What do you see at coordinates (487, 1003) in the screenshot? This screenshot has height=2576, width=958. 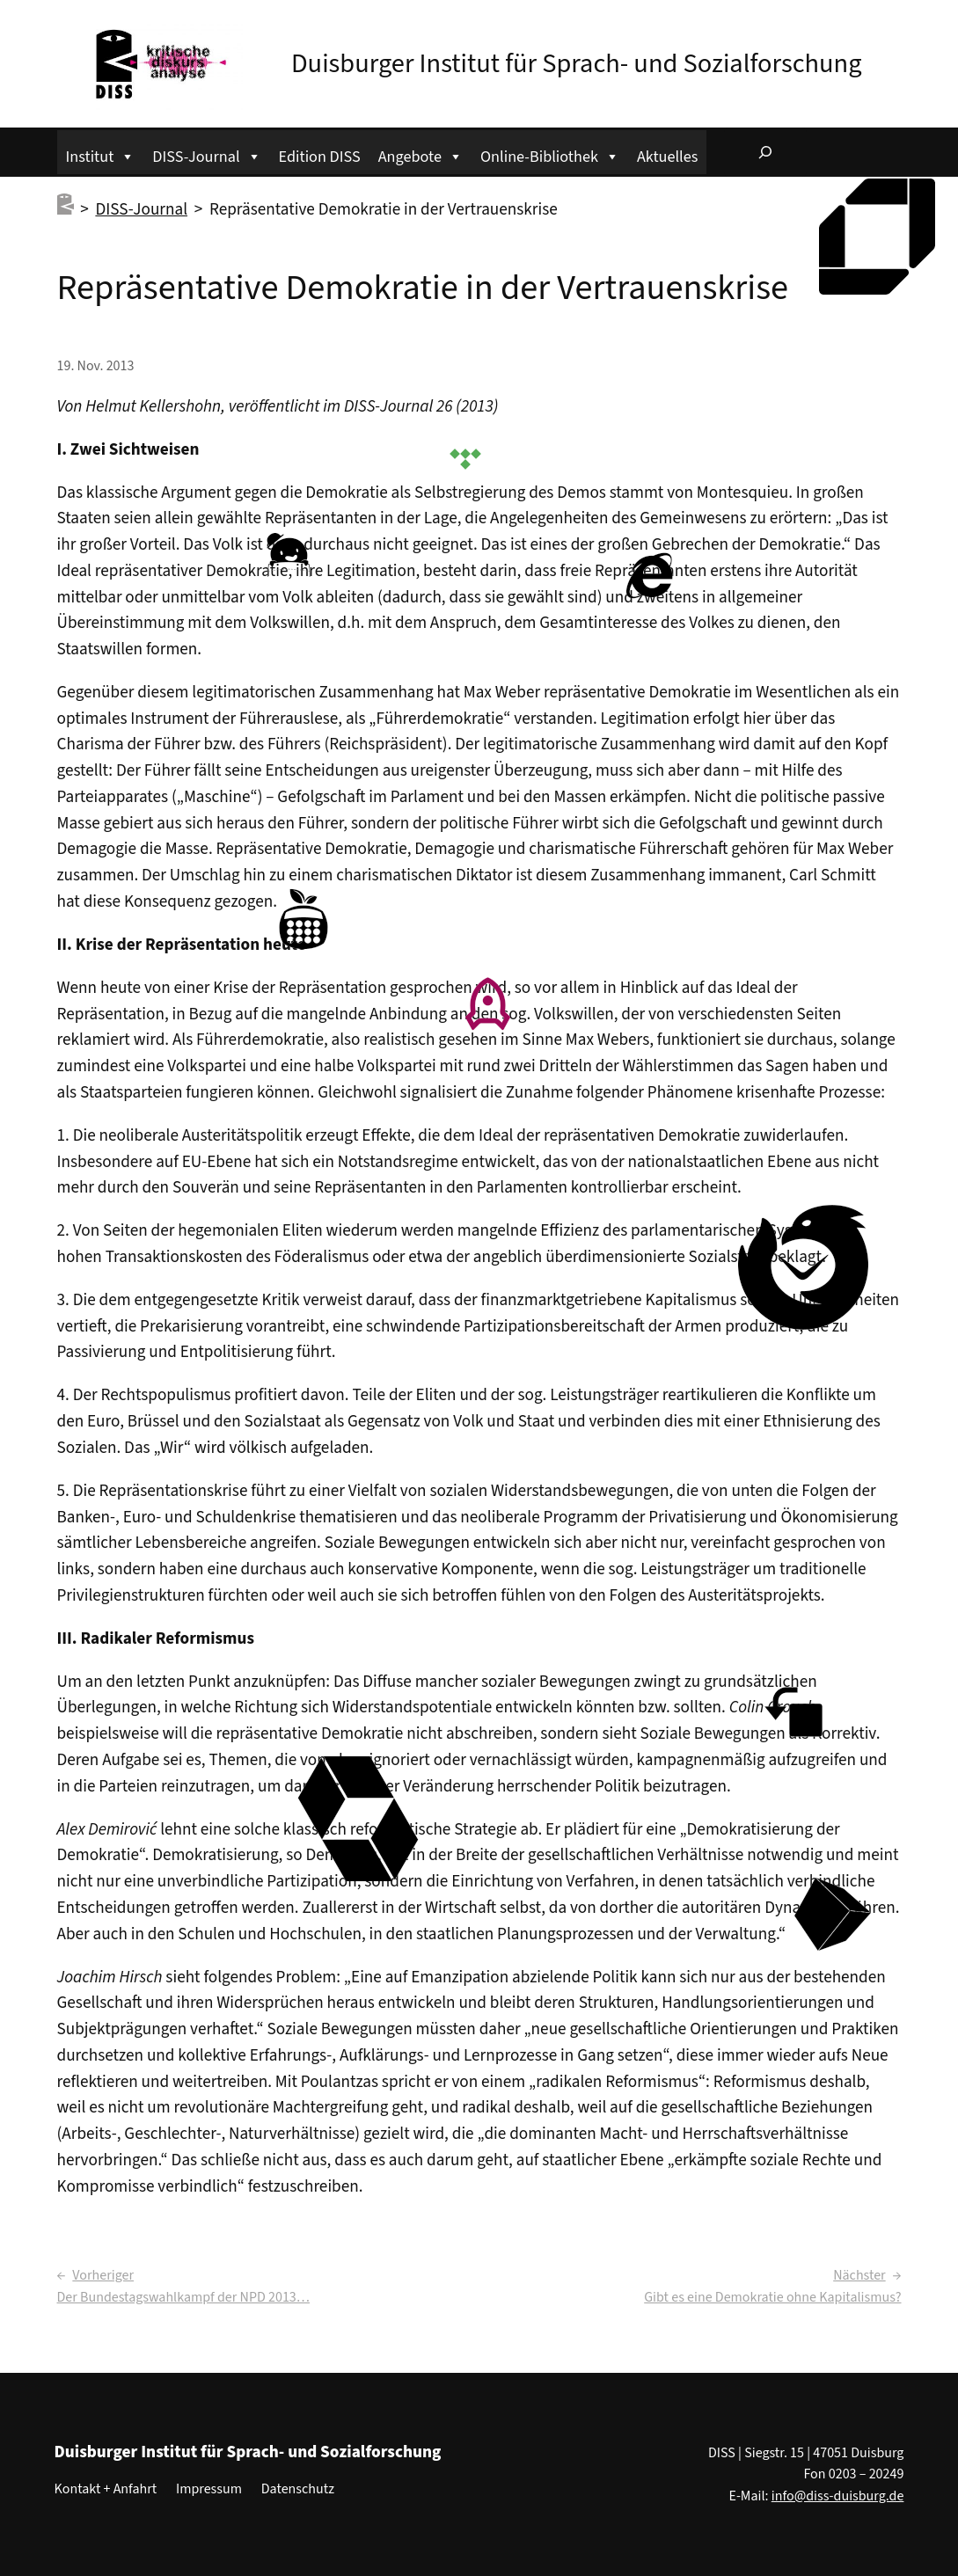 I see `launch or deploy an application` at bounding box center [487, 1003].